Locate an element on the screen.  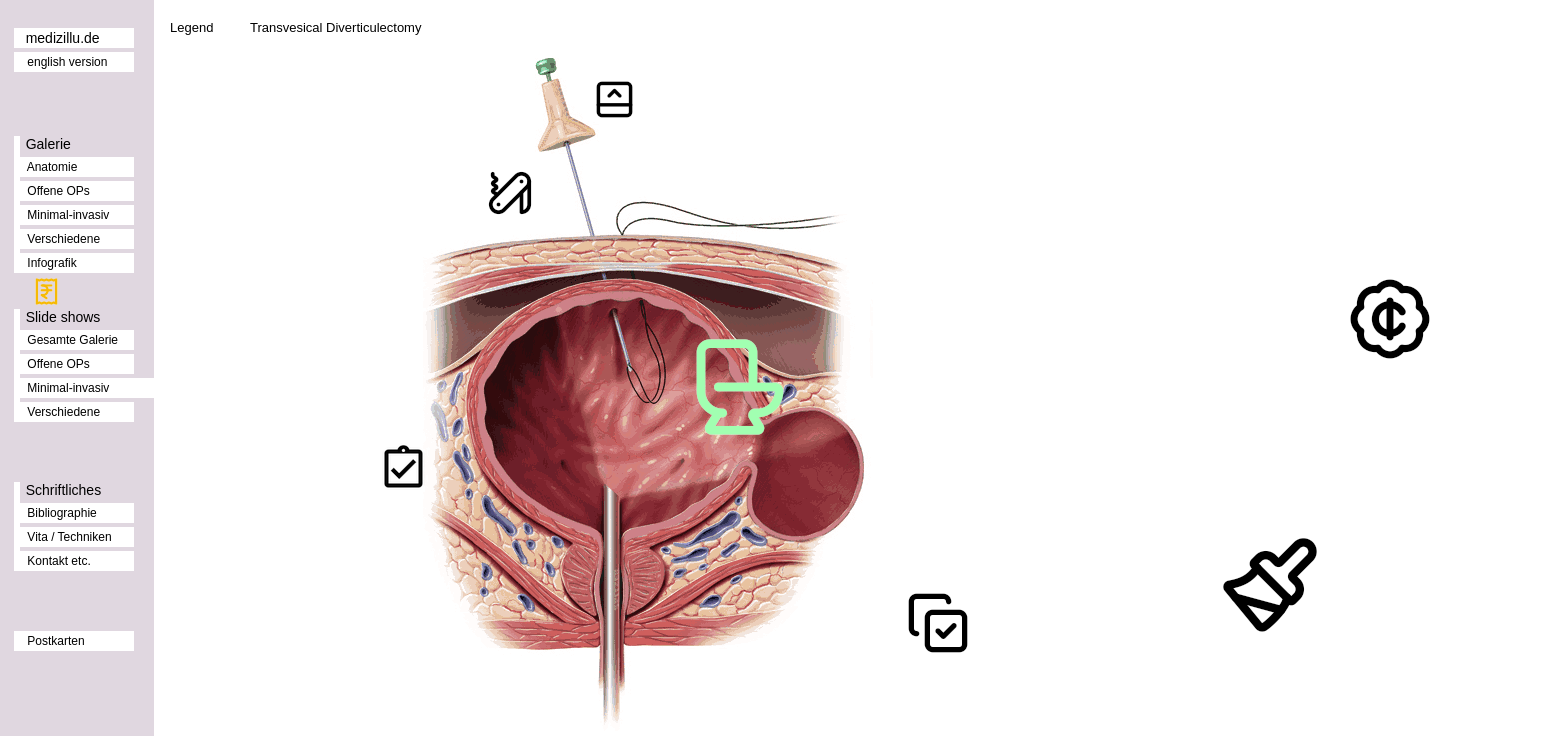
access multi-tool or utility functions is located at coordinates (510, 193).